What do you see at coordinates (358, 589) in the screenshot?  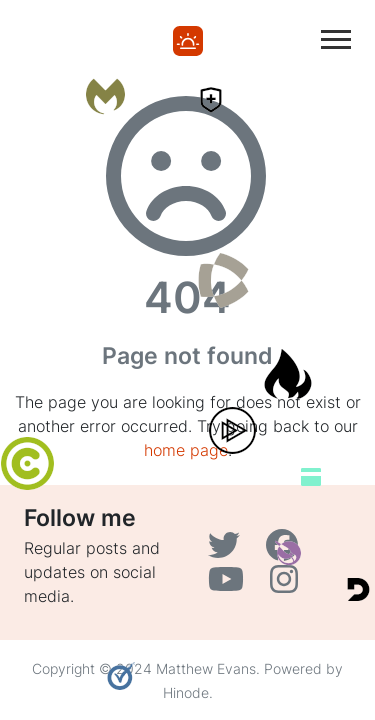 I see `deepgram logo` at bounding box center [358, 589].